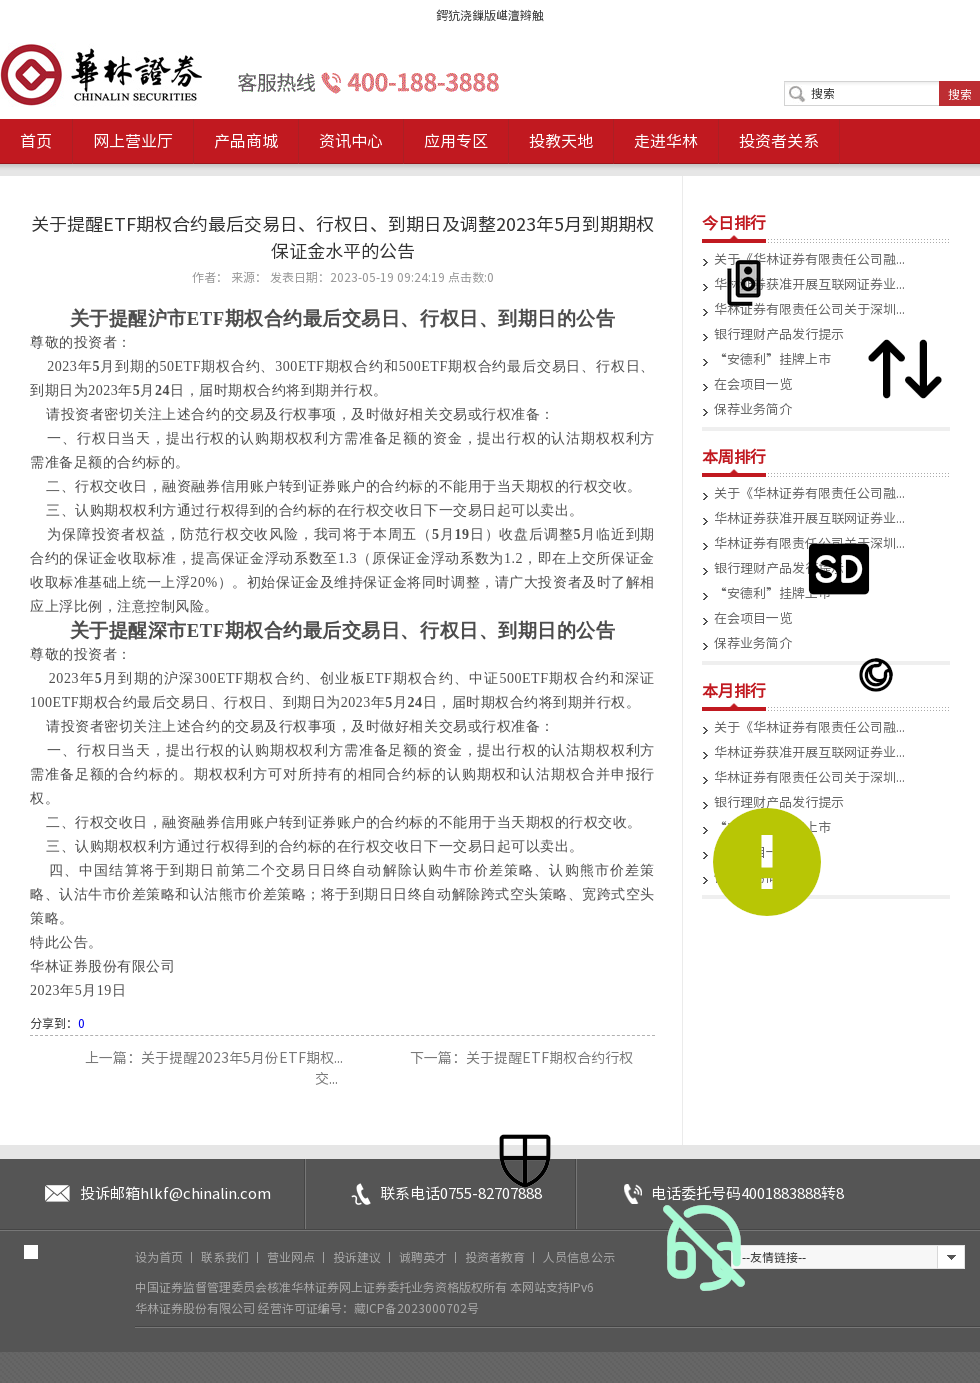 The width and height of the screenshot is (980, 1383). What do you see at coordinates (839, 569) in the screenshot?
I see `indicates standard definition video quality` at bounding box center [839, 569].